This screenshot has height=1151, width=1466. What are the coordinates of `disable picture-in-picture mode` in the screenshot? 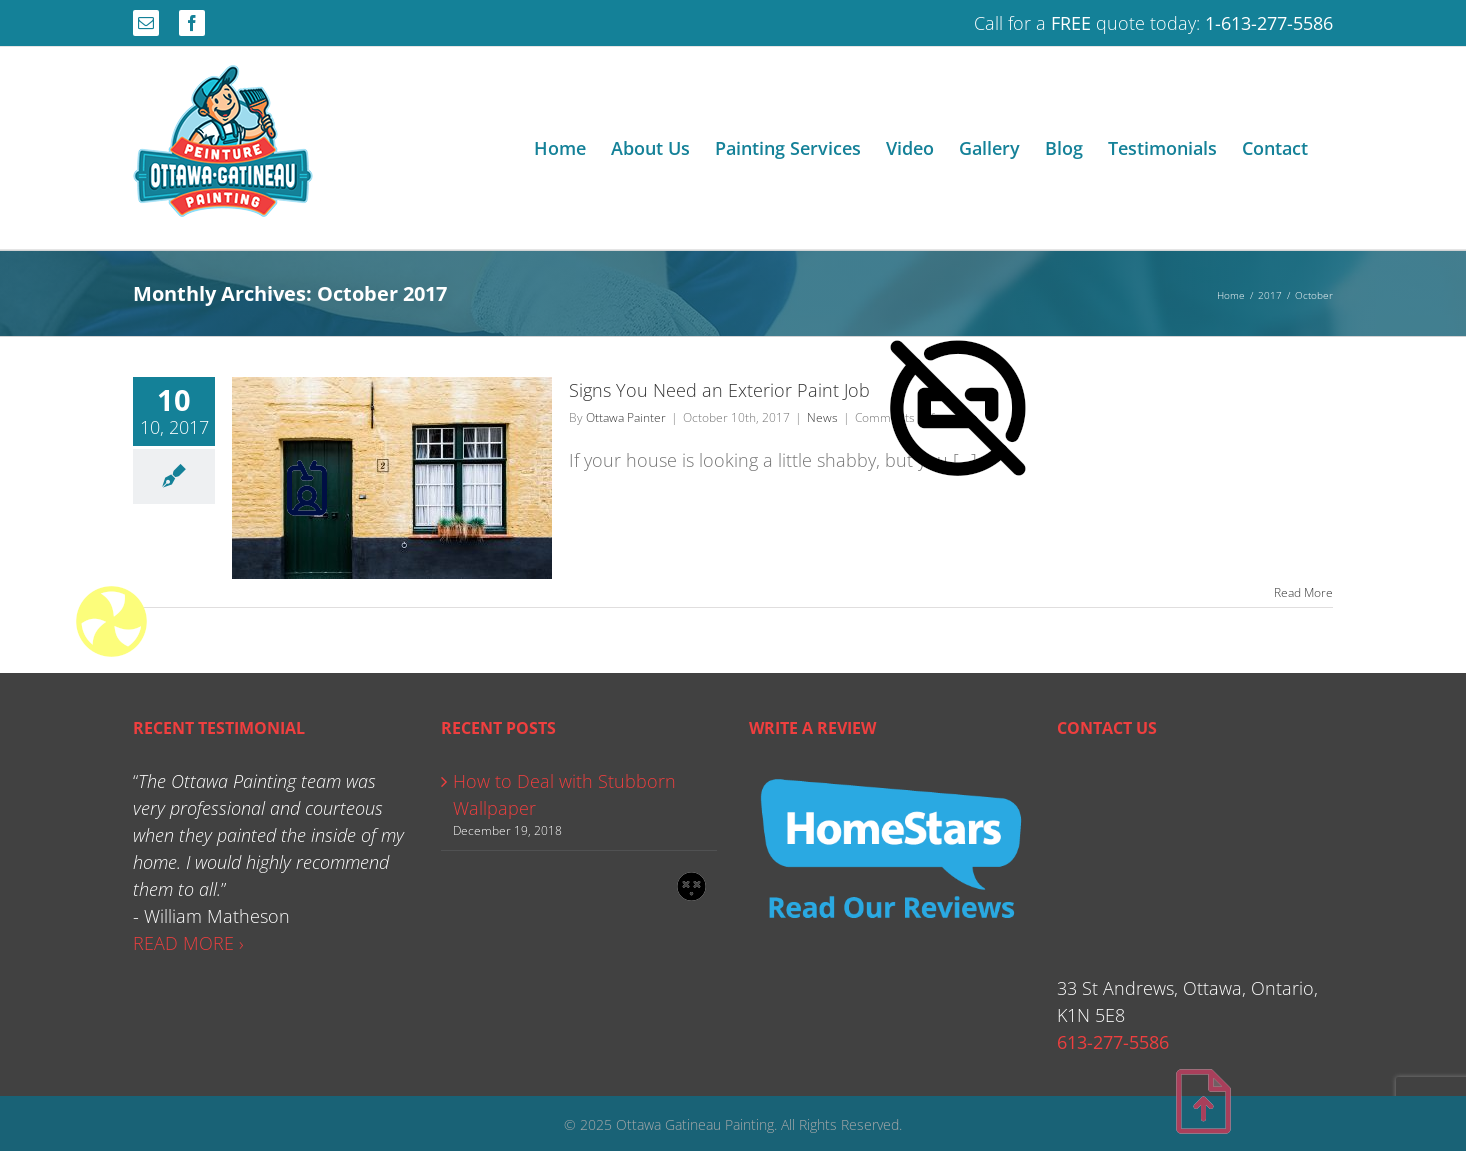 It's located at (958, 408).